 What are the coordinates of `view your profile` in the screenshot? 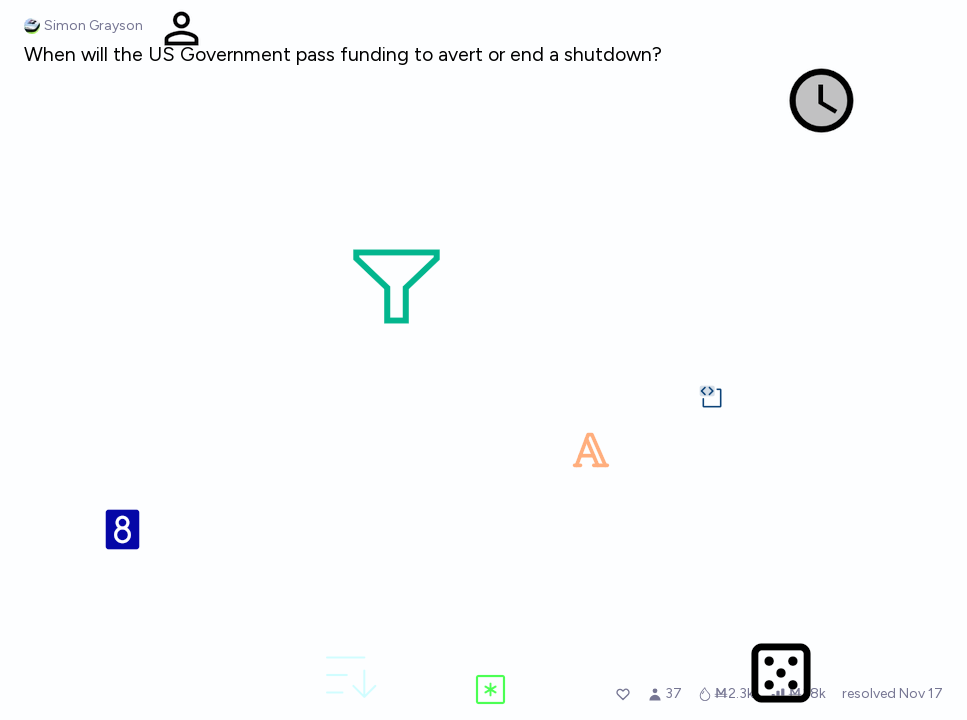 It's located at (181, 28).